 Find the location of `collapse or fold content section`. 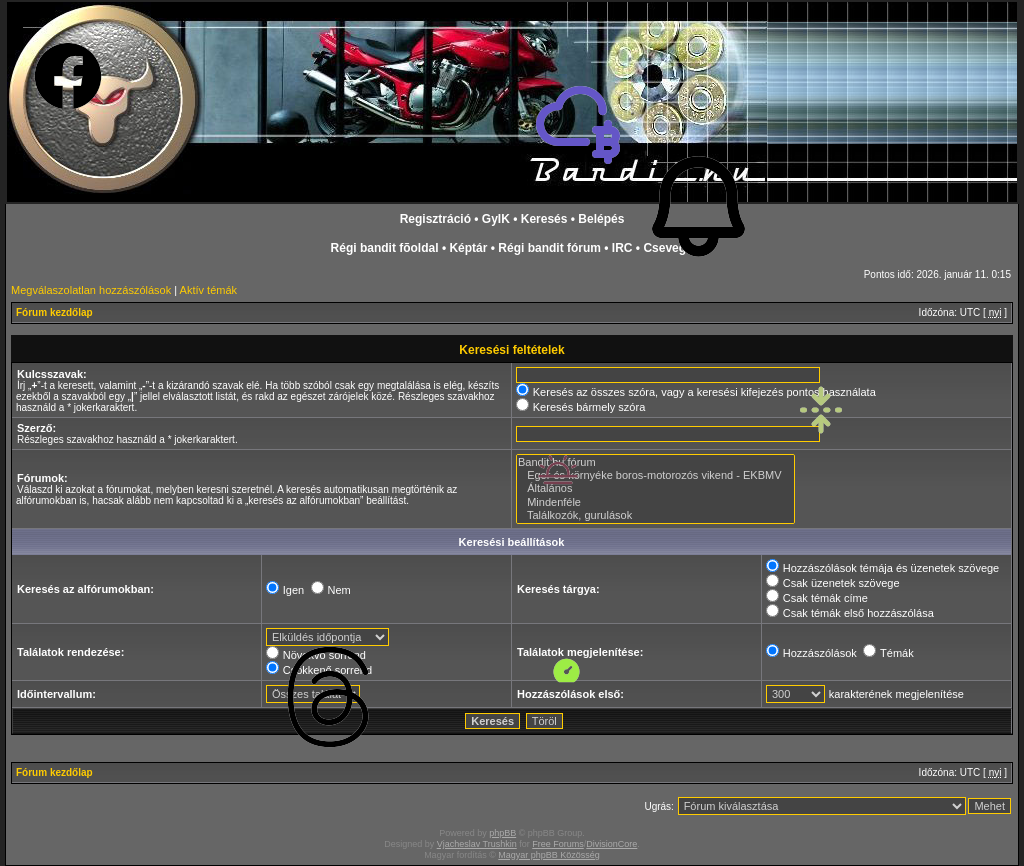

collapse or fold content section is located at coordinates (821, 410).